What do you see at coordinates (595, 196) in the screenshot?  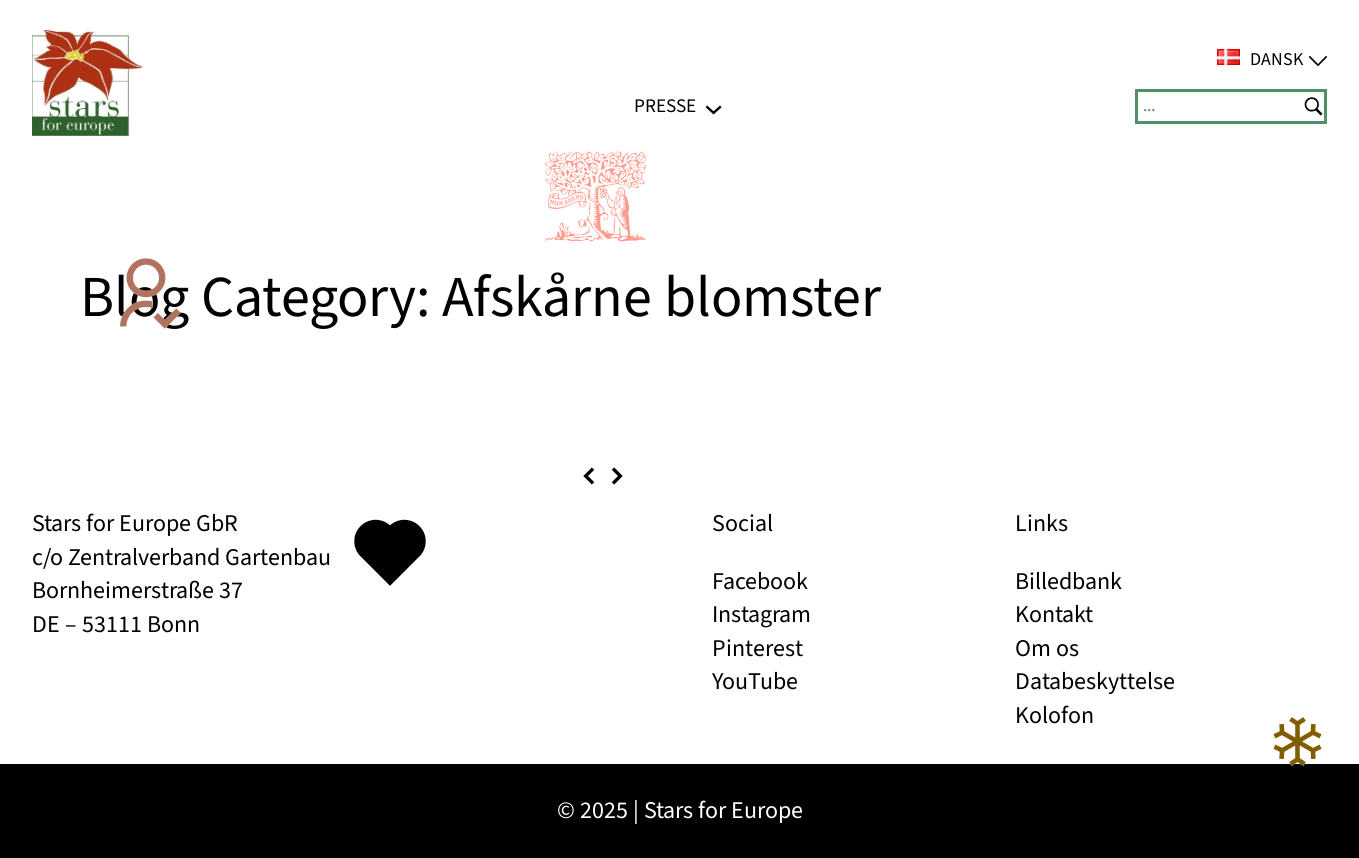 I see `visit elsevier's academic publishing website` at bounding box center [595, 196].